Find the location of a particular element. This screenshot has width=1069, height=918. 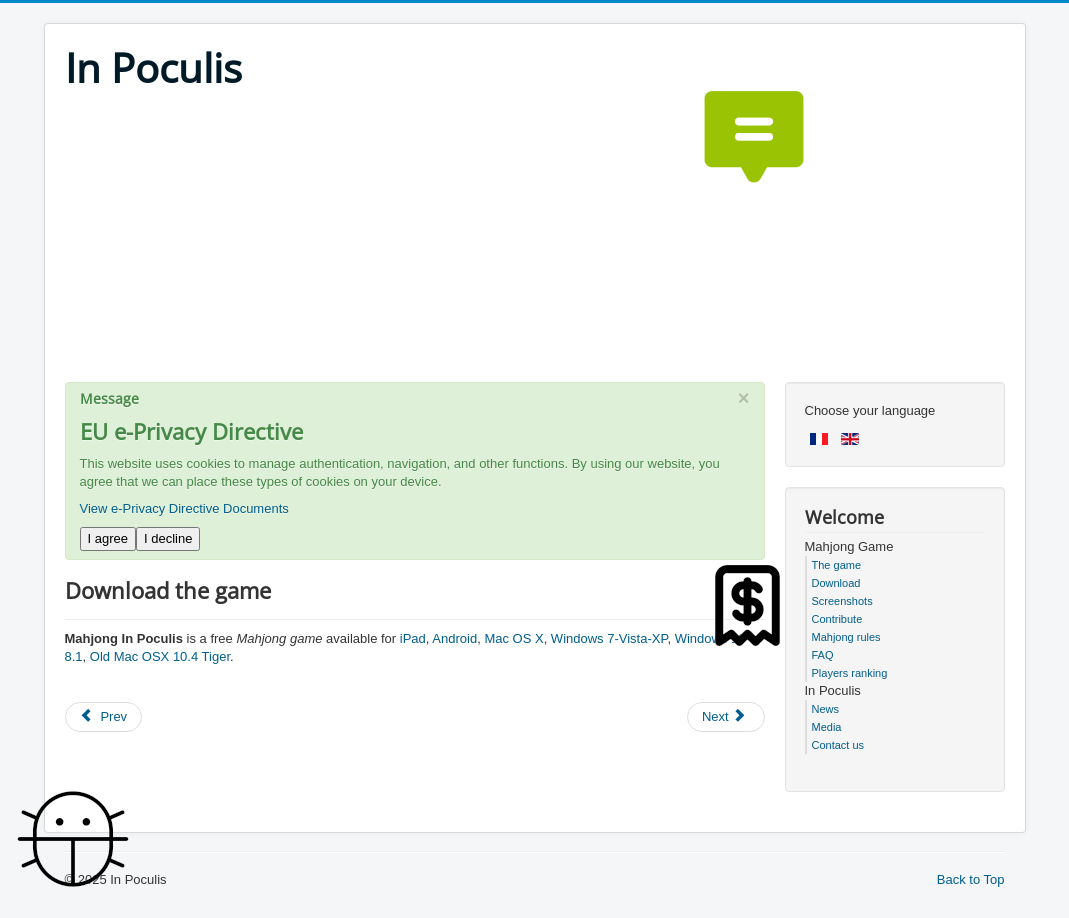

open chat or messaging is located at coordinates (754, 133).